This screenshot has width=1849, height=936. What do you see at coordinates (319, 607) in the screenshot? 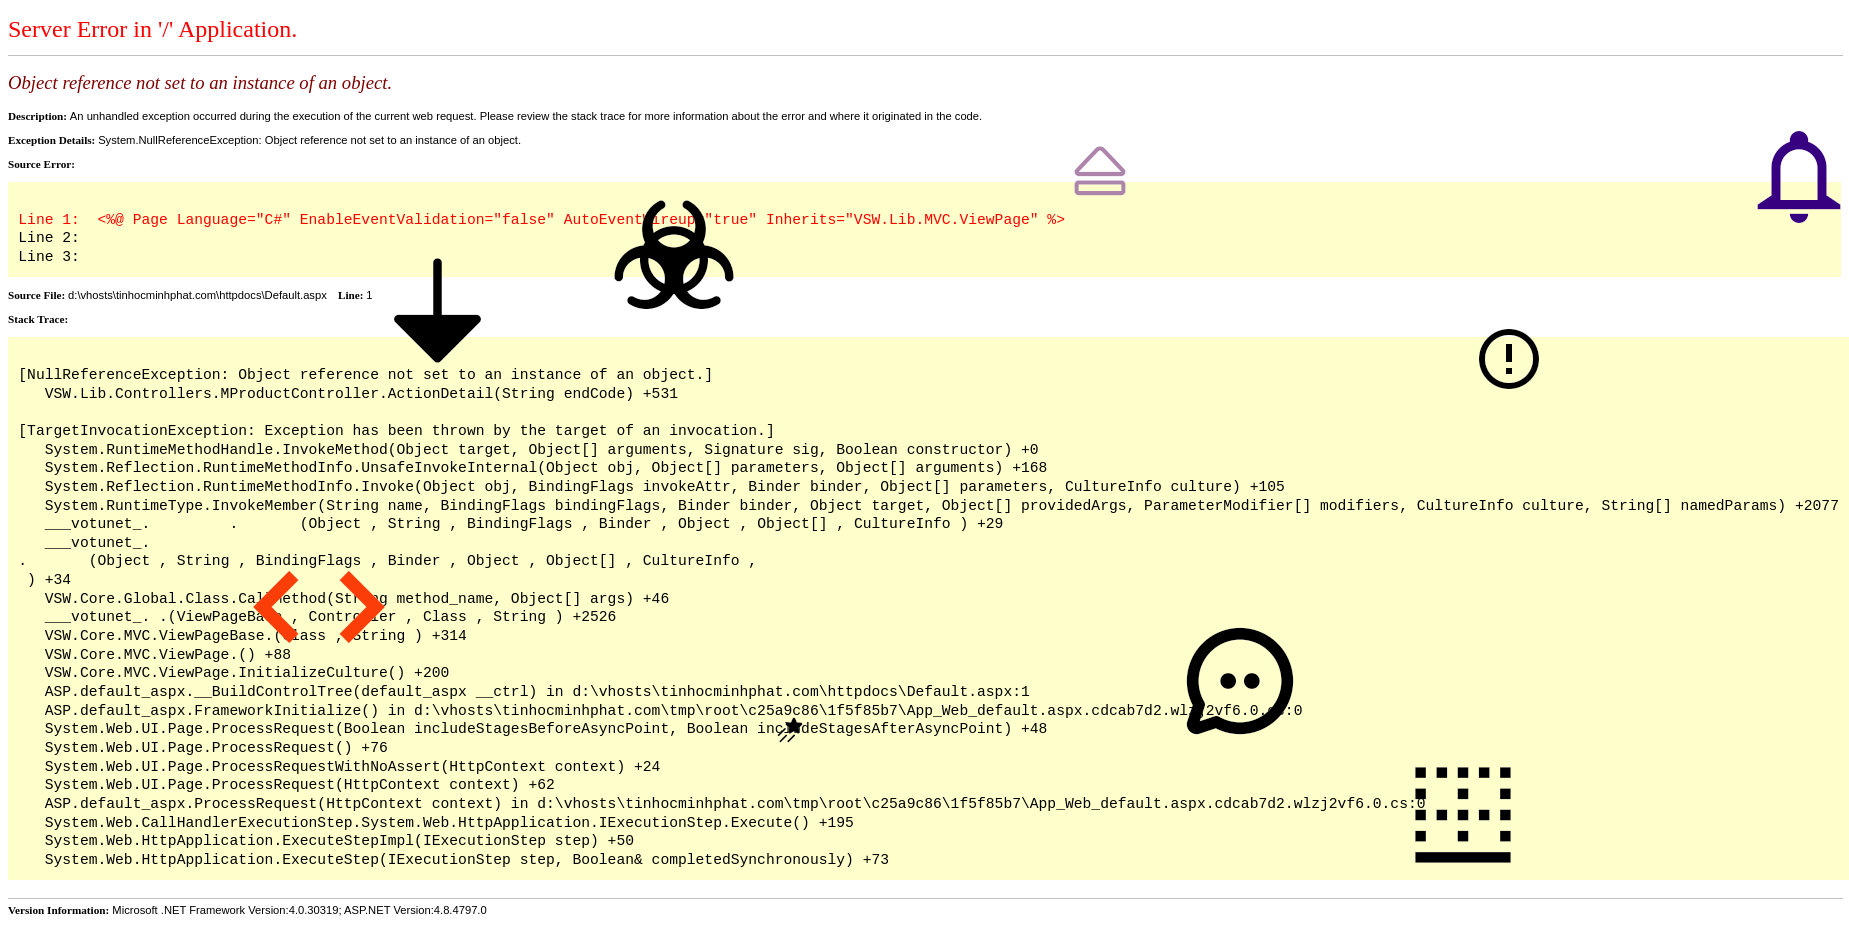
I see `view or edit source code` at bounding box center [319, 607].